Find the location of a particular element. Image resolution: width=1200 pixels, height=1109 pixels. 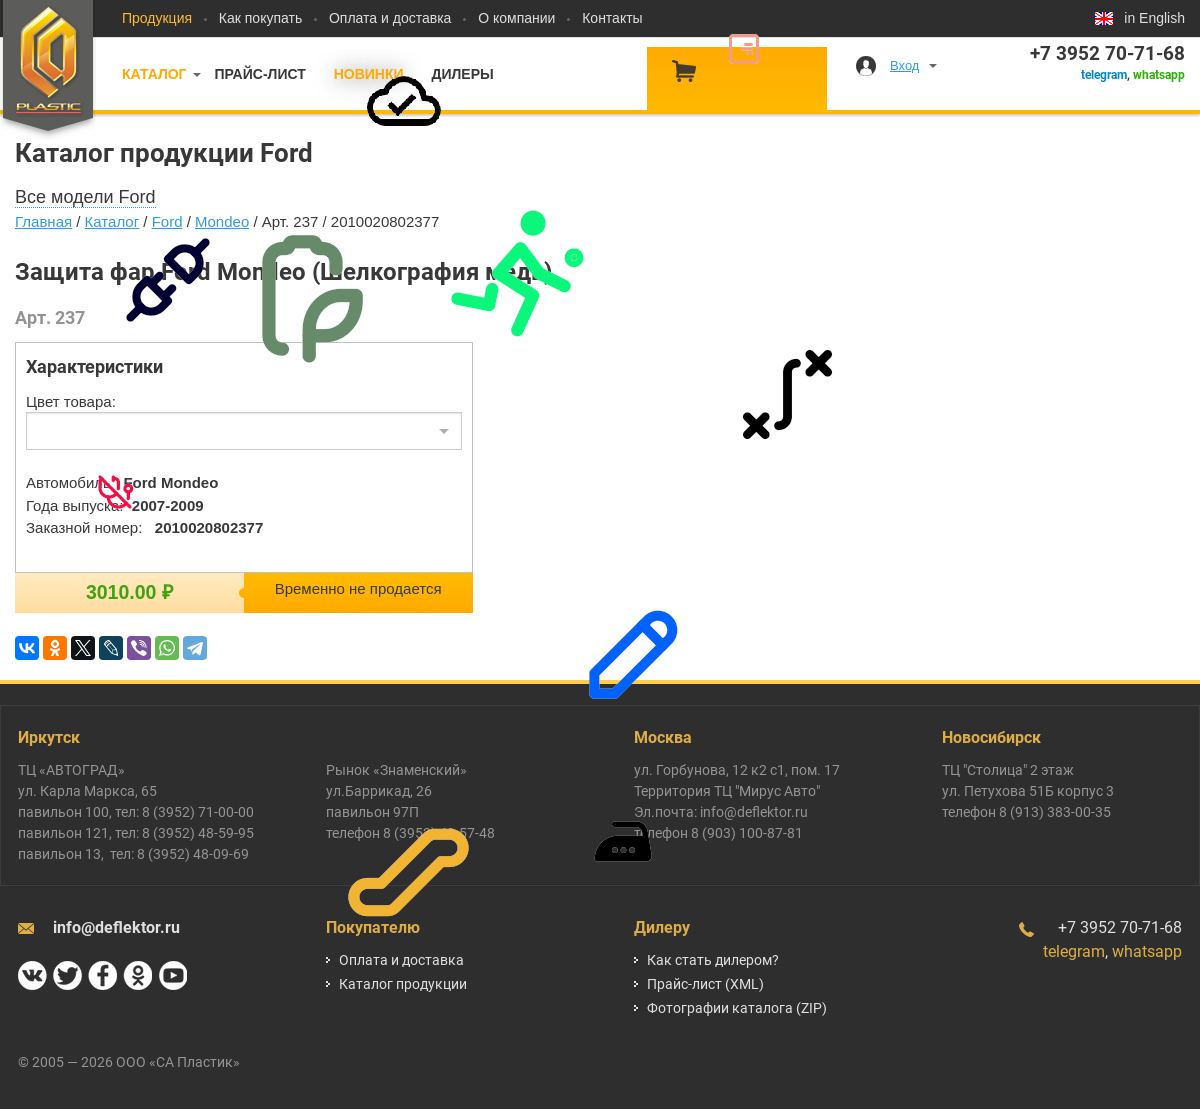

indicates an active connection established is located at coordinates (168, 280).